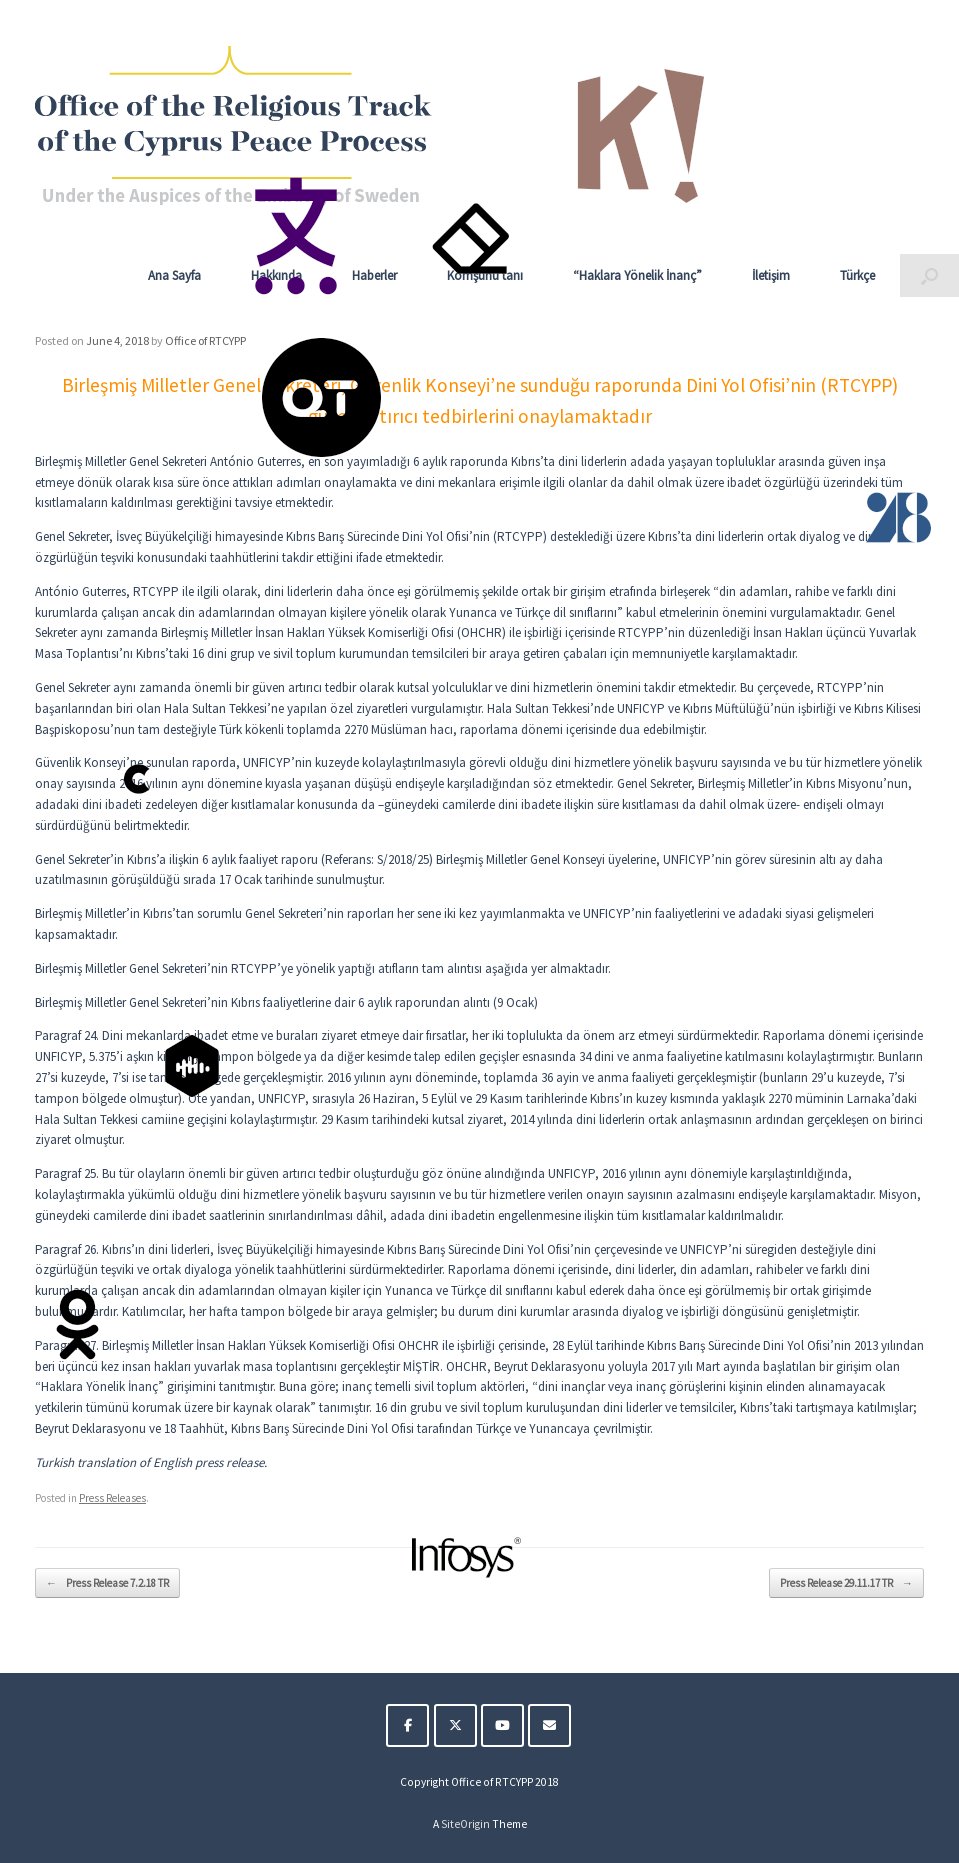  What do you see at coordinates (473, 240) in the screenshot?
I see `erase or delete selected content` at bounding box center [473, 240].